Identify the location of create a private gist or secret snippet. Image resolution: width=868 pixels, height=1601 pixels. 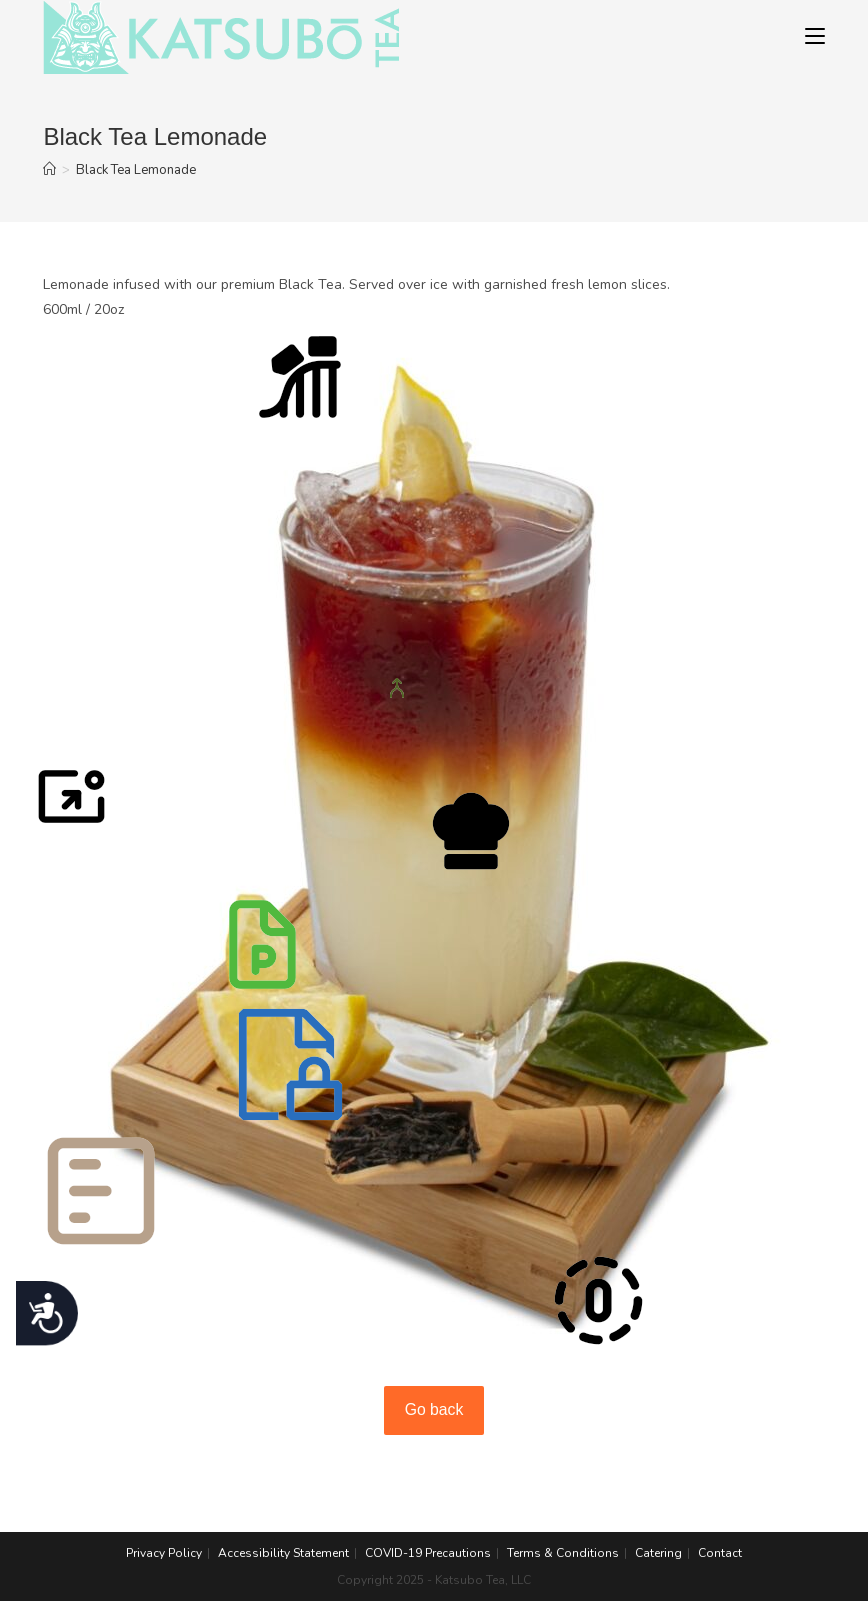
(286, 1064).